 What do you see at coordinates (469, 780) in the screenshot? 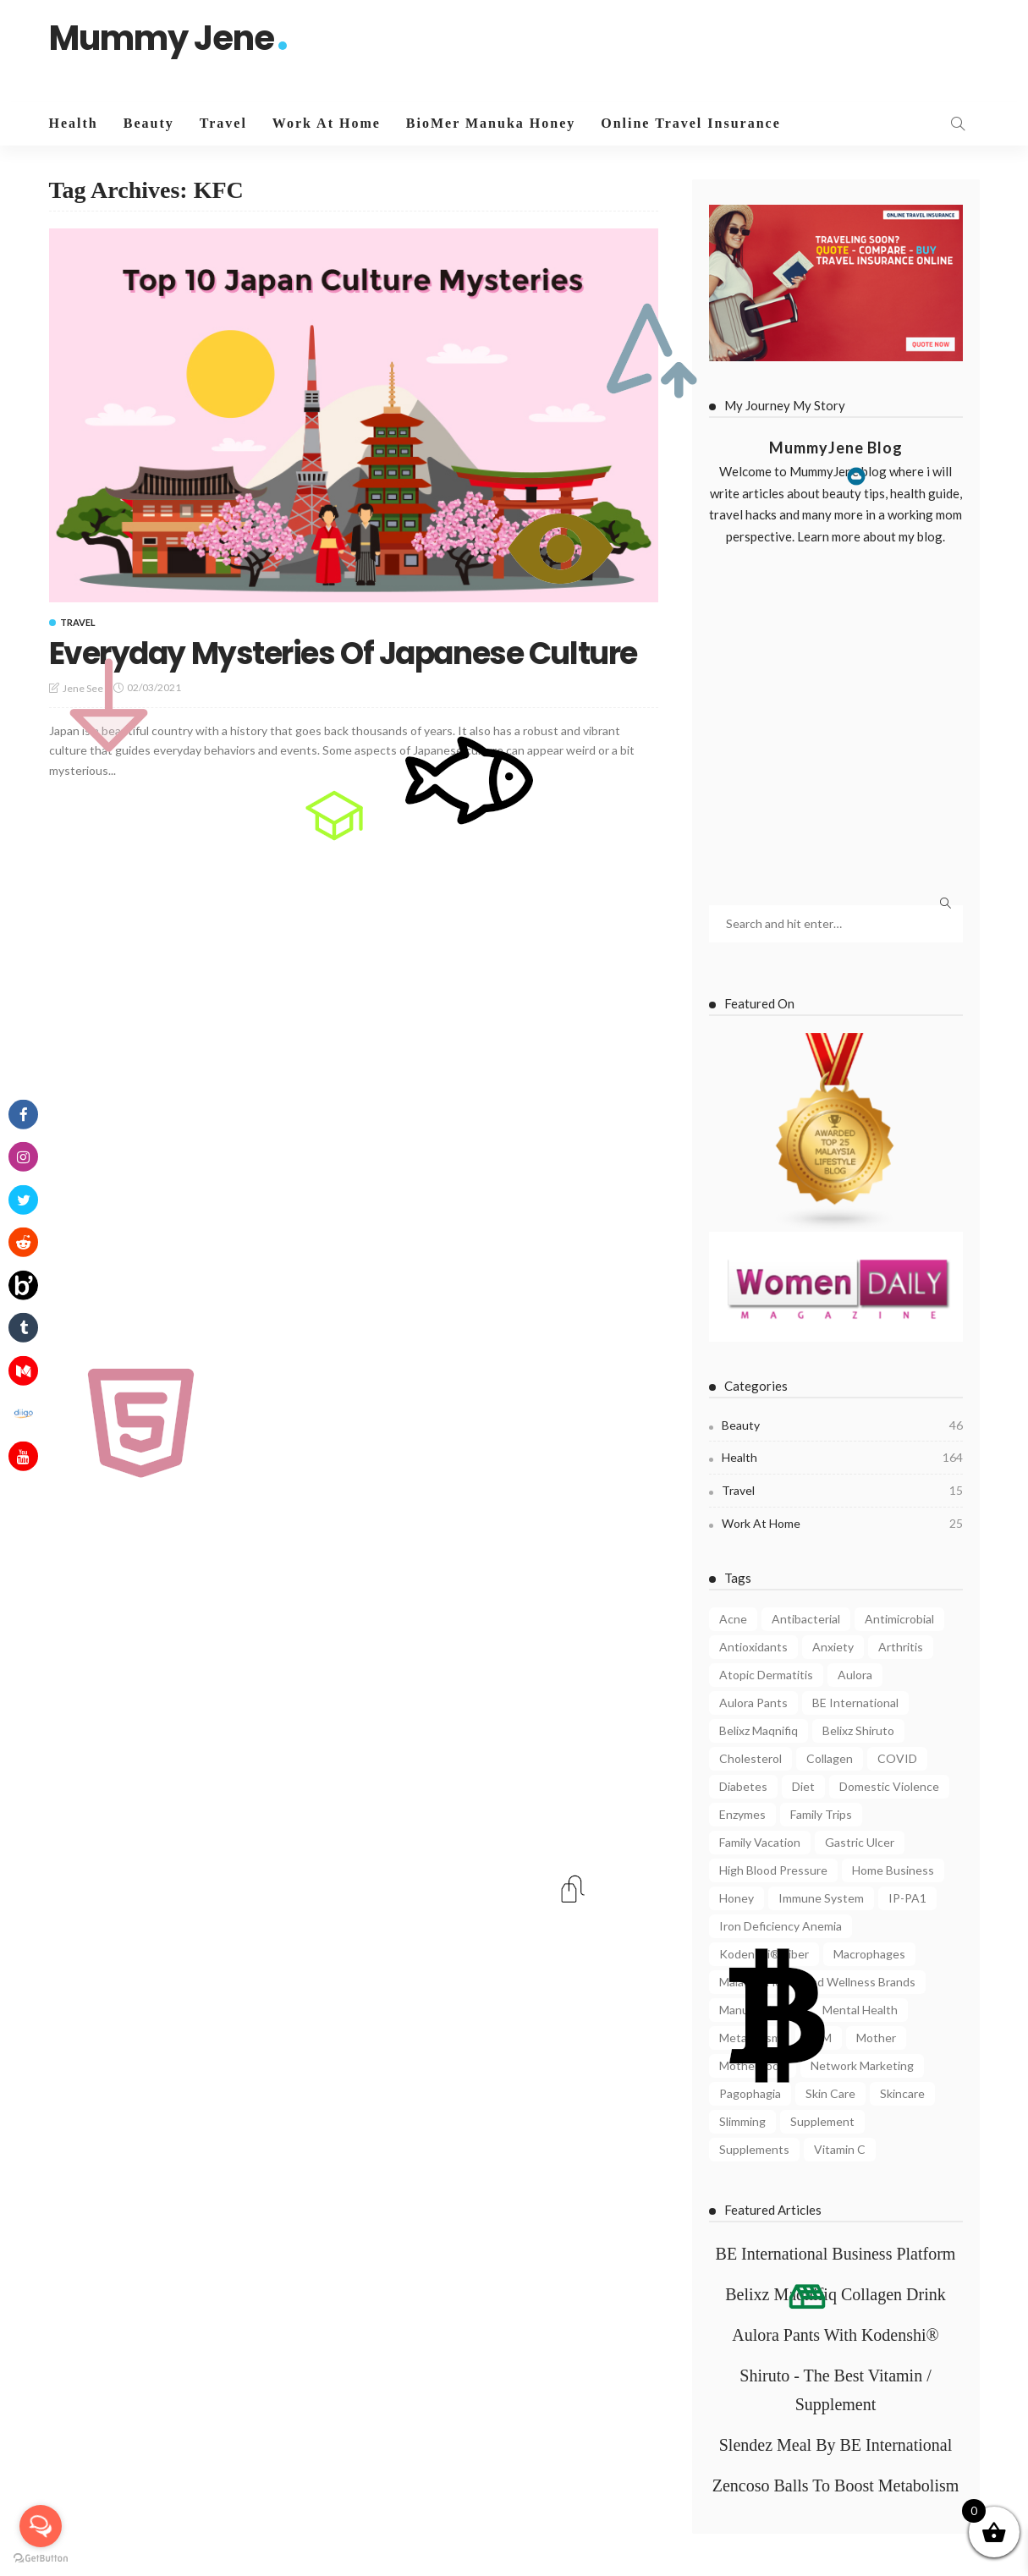
I see `indicates seafood or fish-related content` at bounding box center [469, 780].